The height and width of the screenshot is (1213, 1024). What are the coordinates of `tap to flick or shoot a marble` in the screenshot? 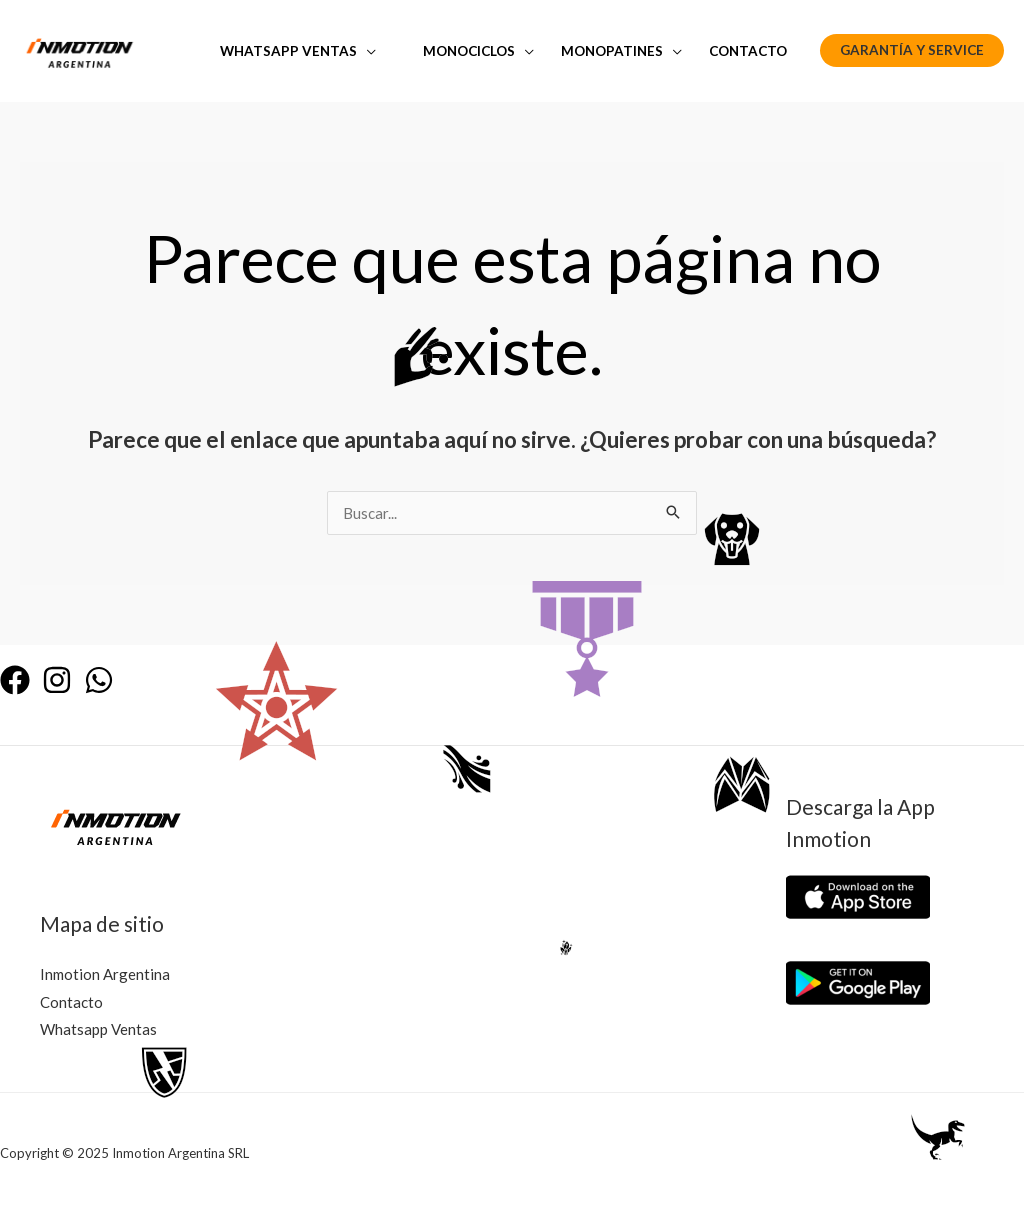 It's located at (429, 355).